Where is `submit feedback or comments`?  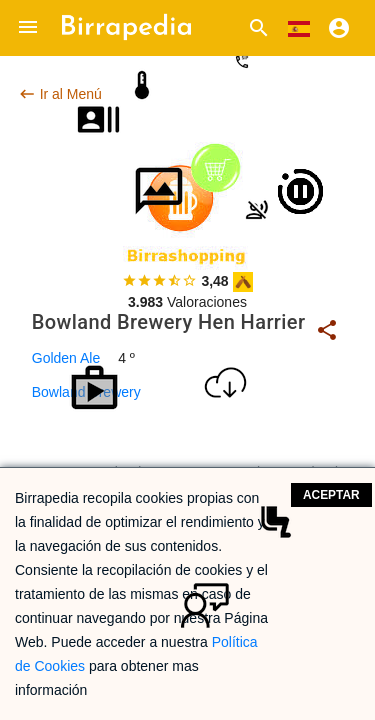 submit feedback or comments is located at coordinates (206, 605).